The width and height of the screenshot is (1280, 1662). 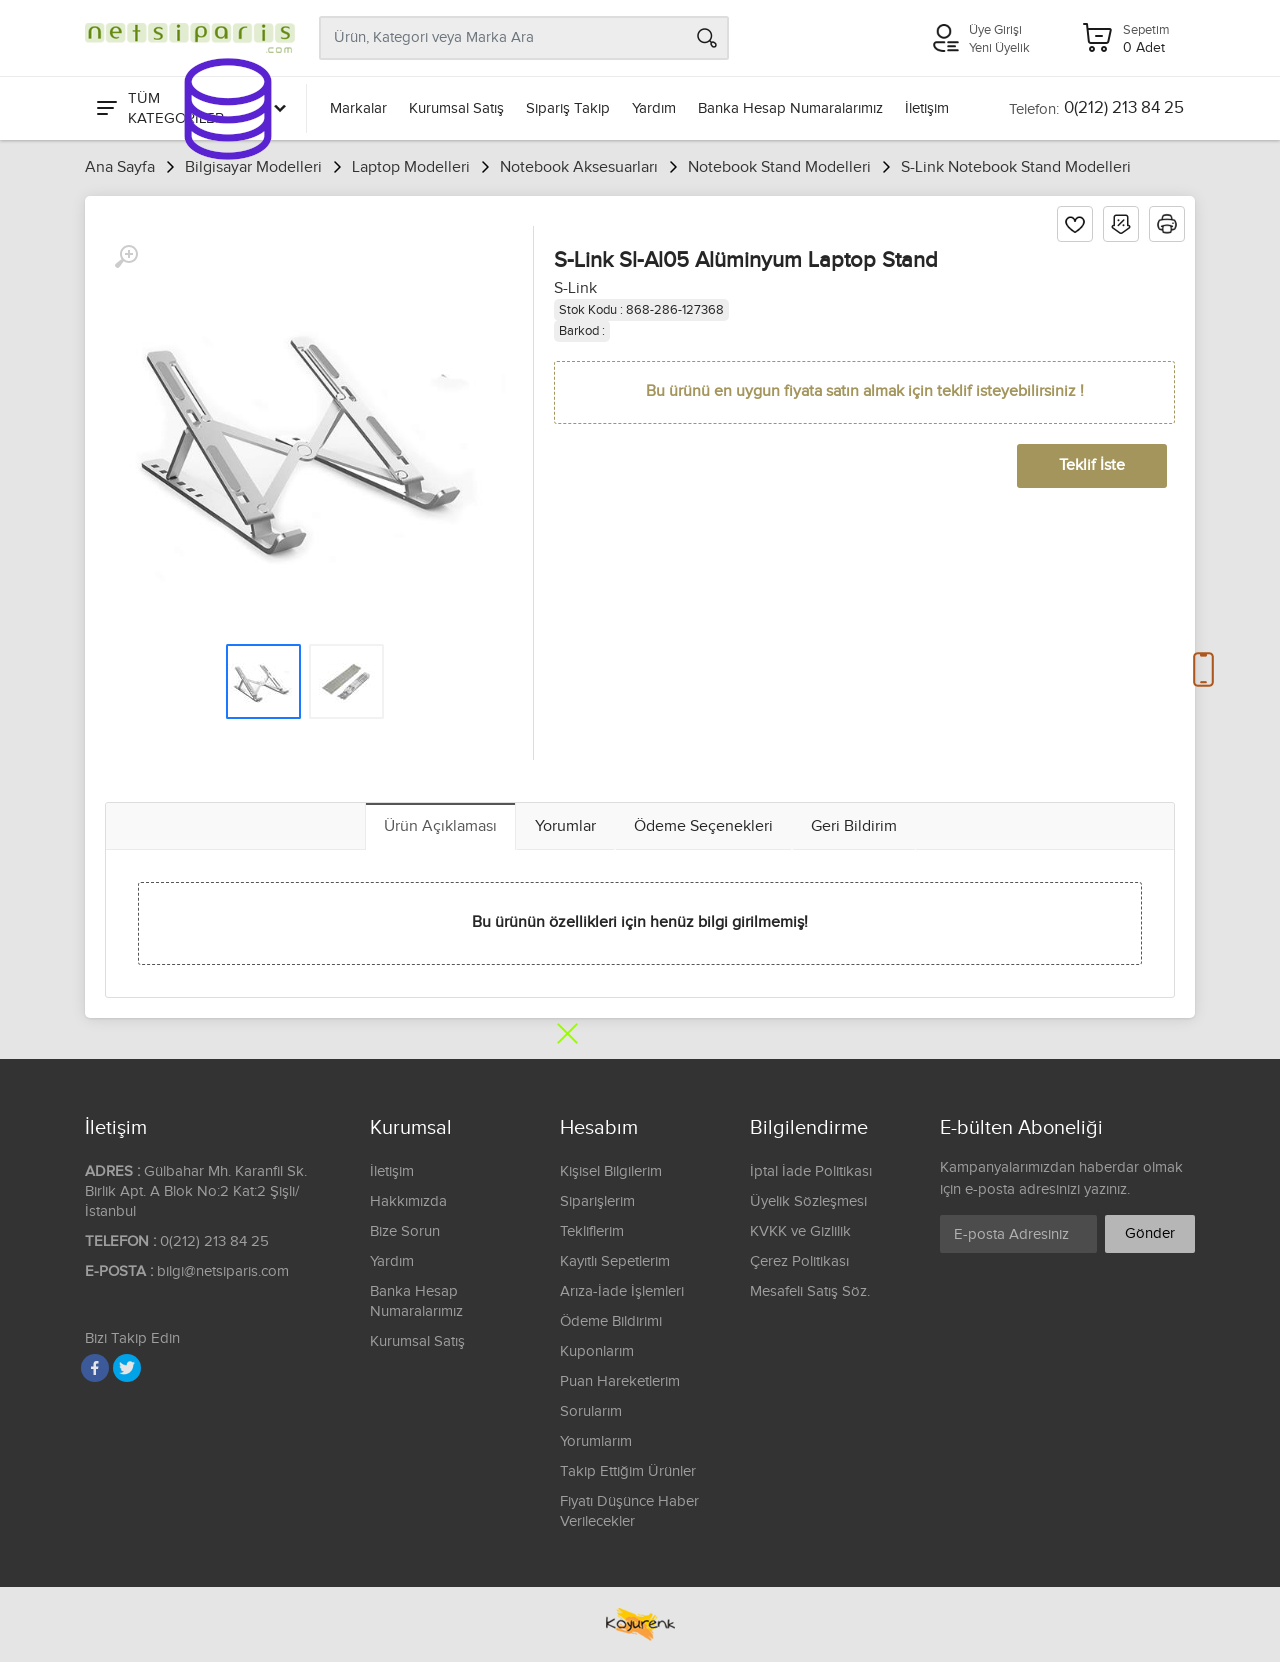 What do you see at coordinates (567, 1033) in the screenshot?
I see `close or dismiss a dialog` at bounding box center [567, 1033].